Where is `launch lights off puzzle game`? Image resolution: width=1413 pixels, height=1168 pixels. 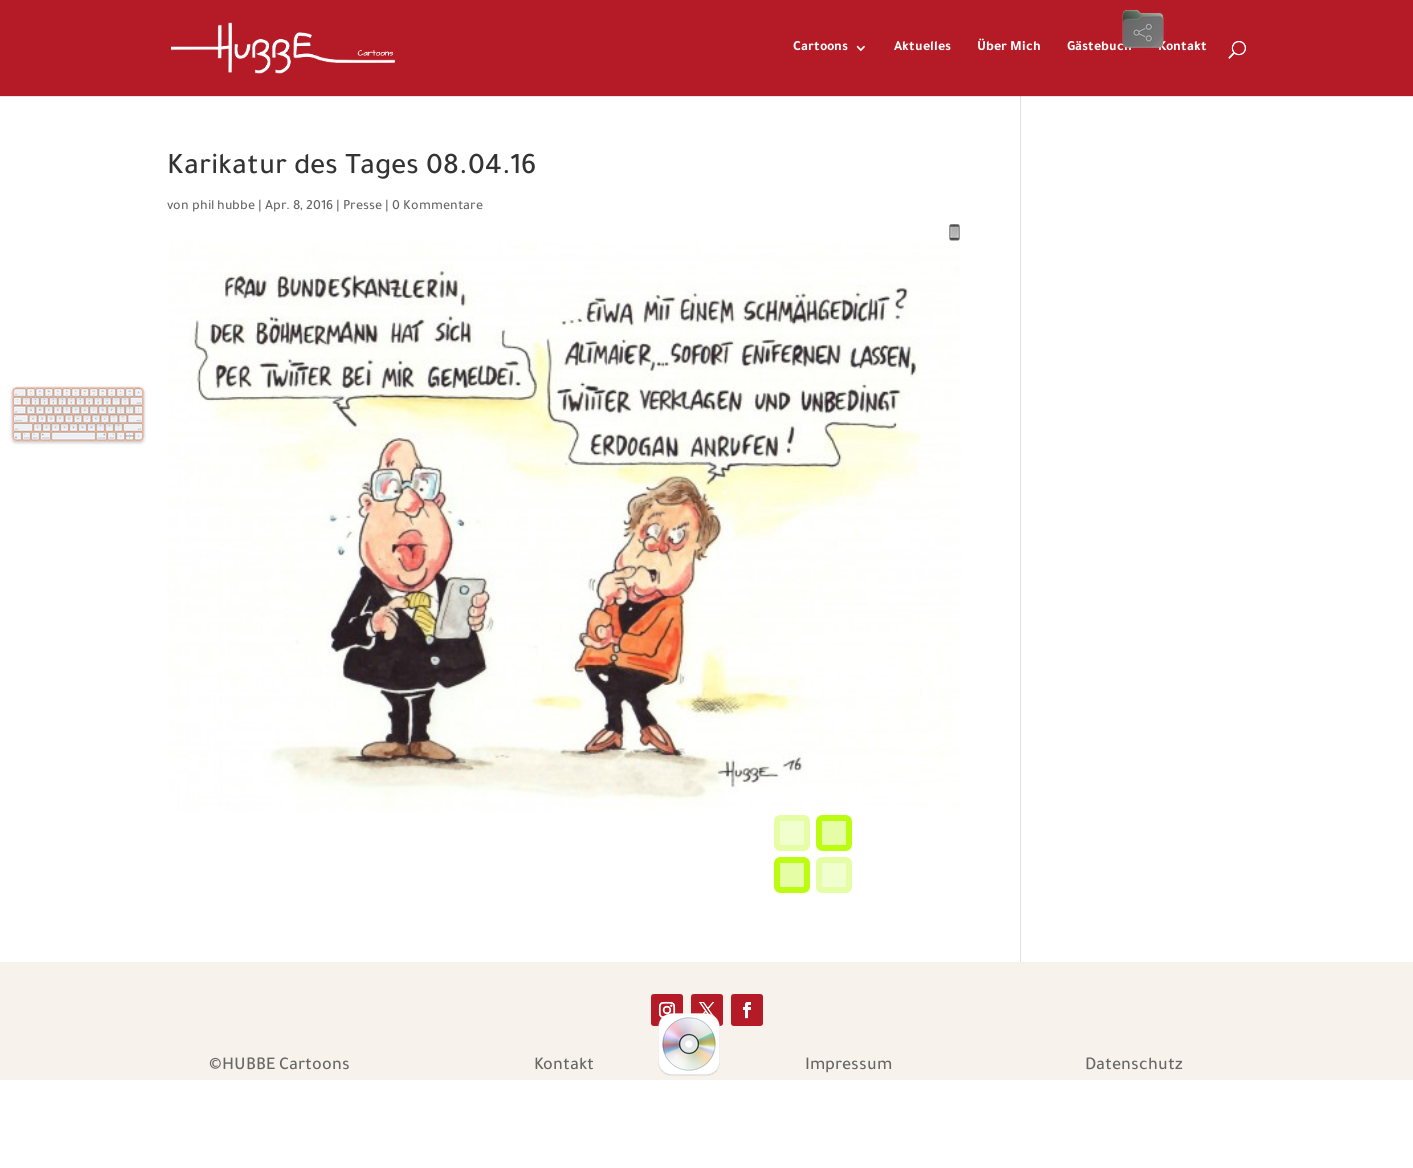
launch lights off puzzle game is located at coordinates (816, 857).